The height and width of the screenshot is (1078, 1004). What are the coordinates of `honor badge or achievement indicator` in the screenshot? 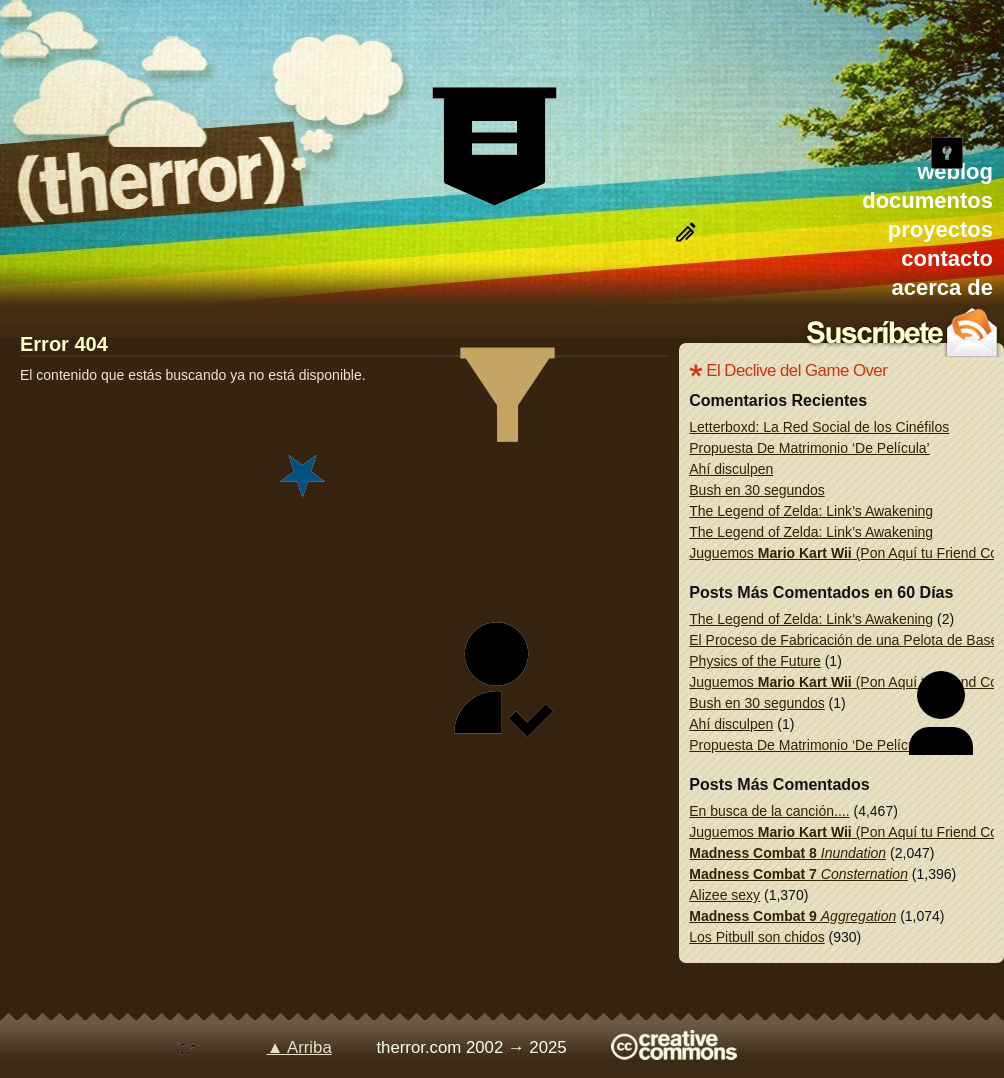 It's located at (494, 143).